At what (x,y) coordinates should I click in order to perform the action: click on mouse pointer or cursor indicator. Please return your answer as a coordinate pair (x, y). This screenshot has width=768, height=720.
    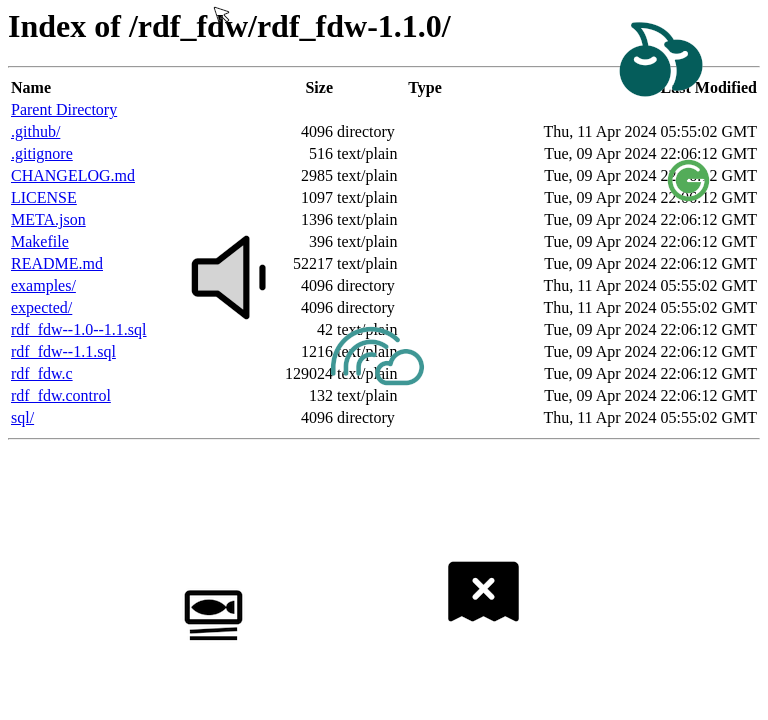
    Looking at the image, I should click on (221, 14).